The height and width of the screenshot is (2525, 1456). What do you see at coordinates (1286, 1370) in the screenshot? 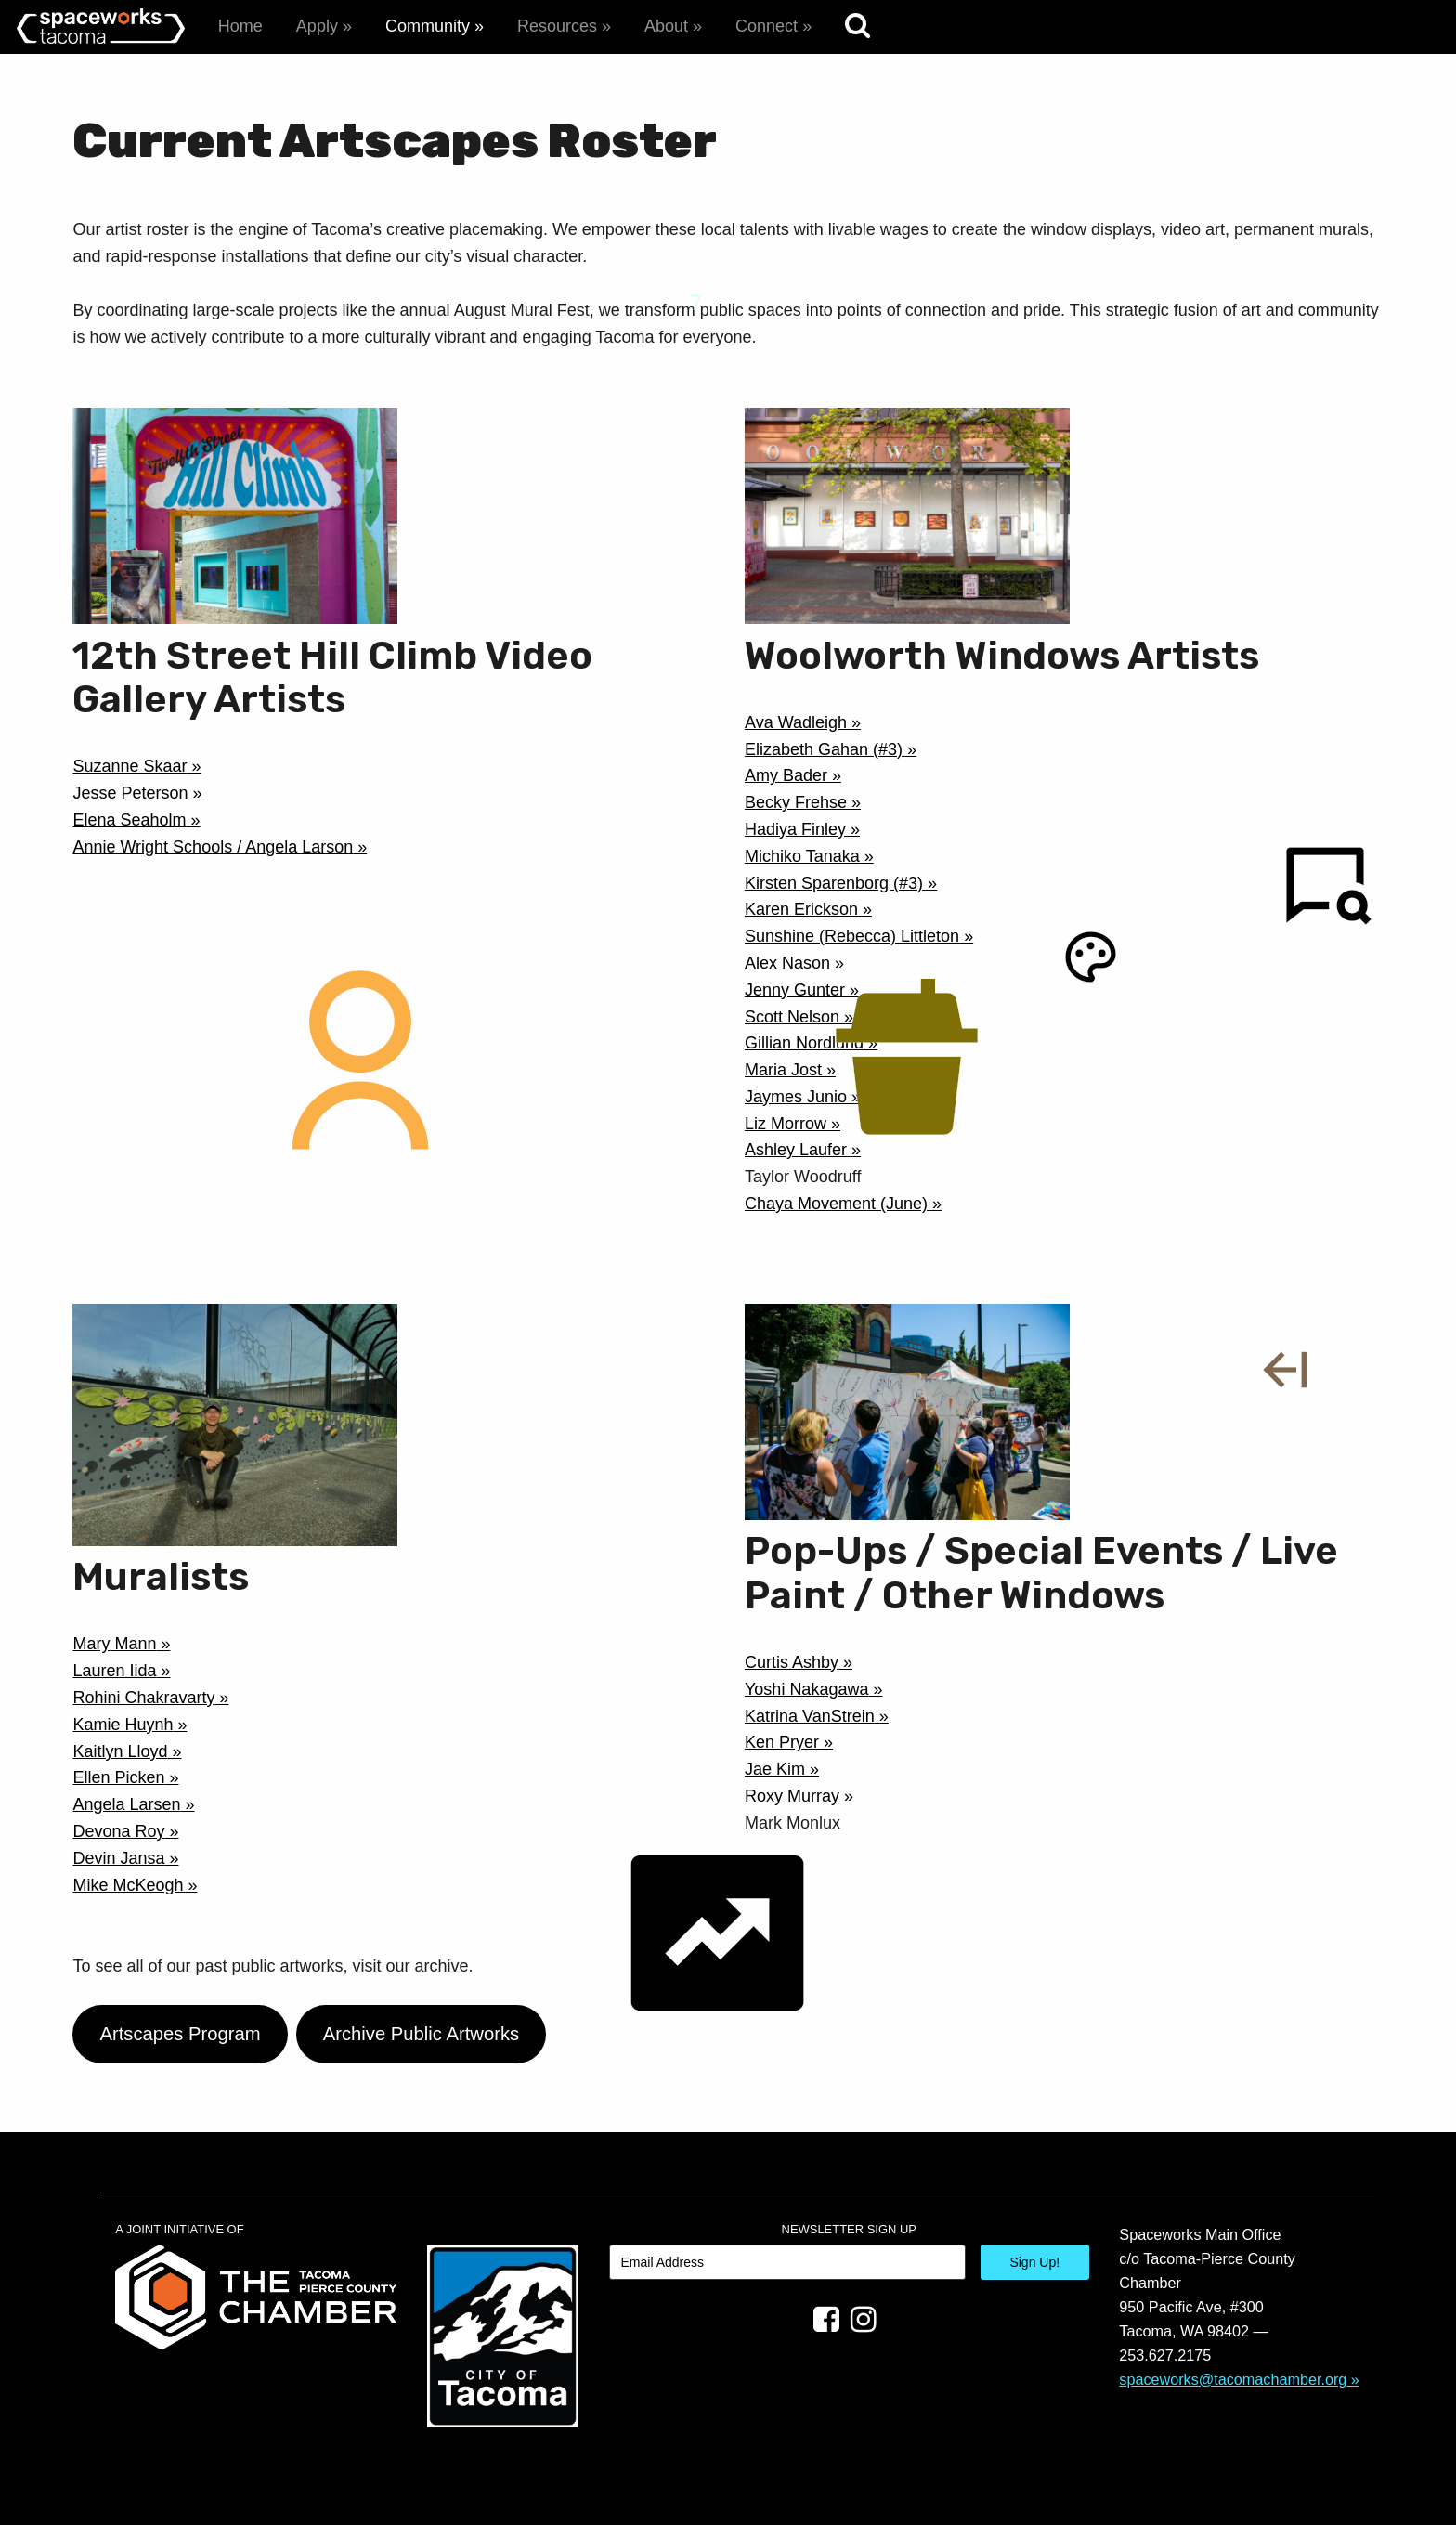
I see `expand panel to the left` at bounding box center [1286, 1370].